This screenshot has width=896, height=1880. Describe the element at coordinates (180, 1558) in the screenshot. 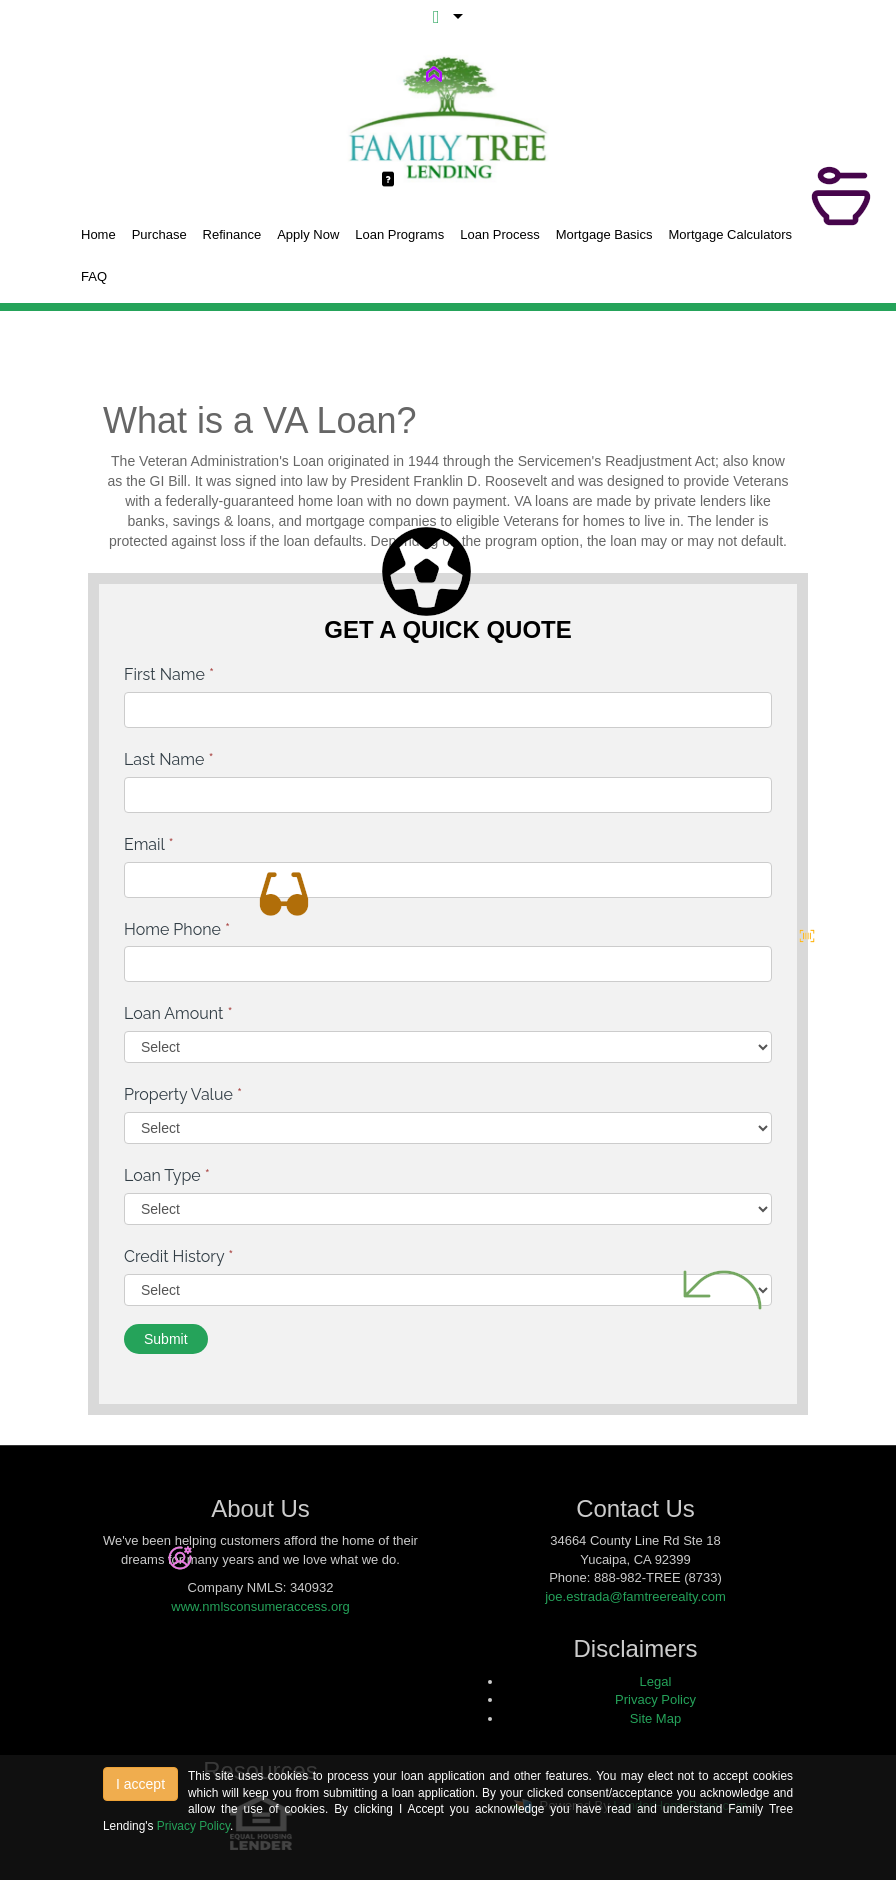

I see `access user profile settings` at that location.